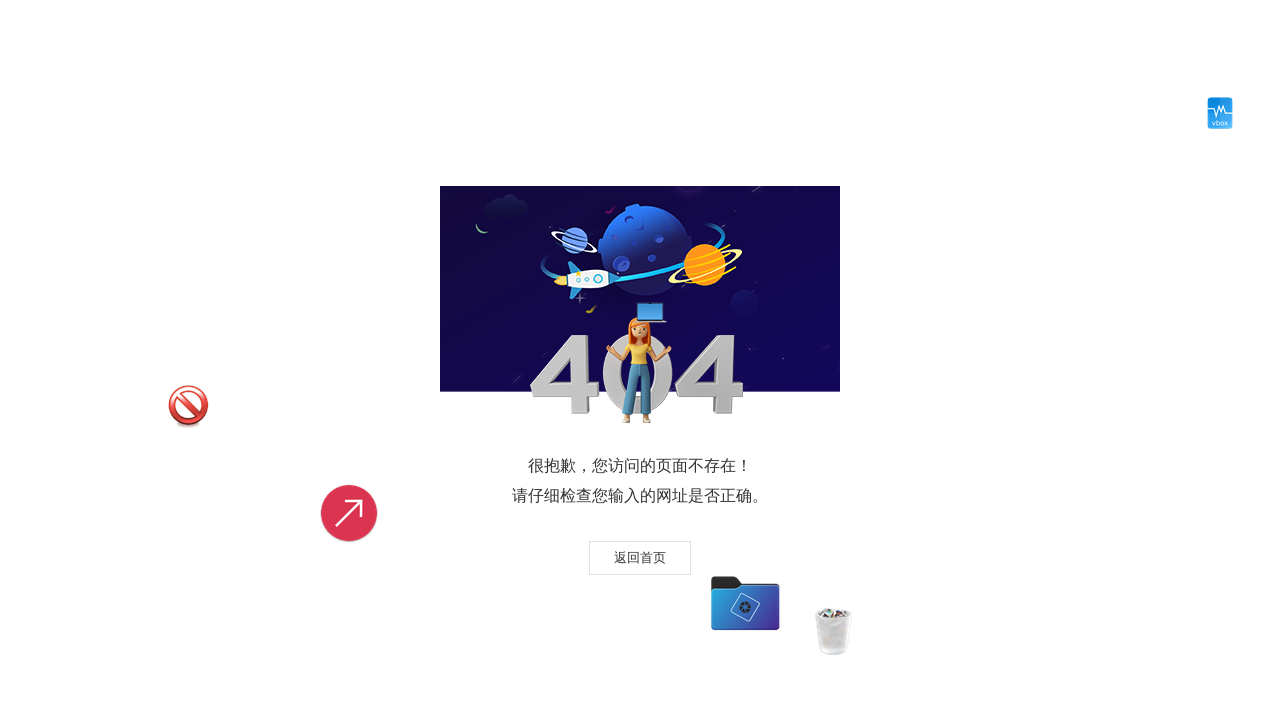 This screenshot has height=720, width=1280. Describe the element at coordinates (650, 311) in the screenshot. I see `macbook air 15-inch device icon` at that location.